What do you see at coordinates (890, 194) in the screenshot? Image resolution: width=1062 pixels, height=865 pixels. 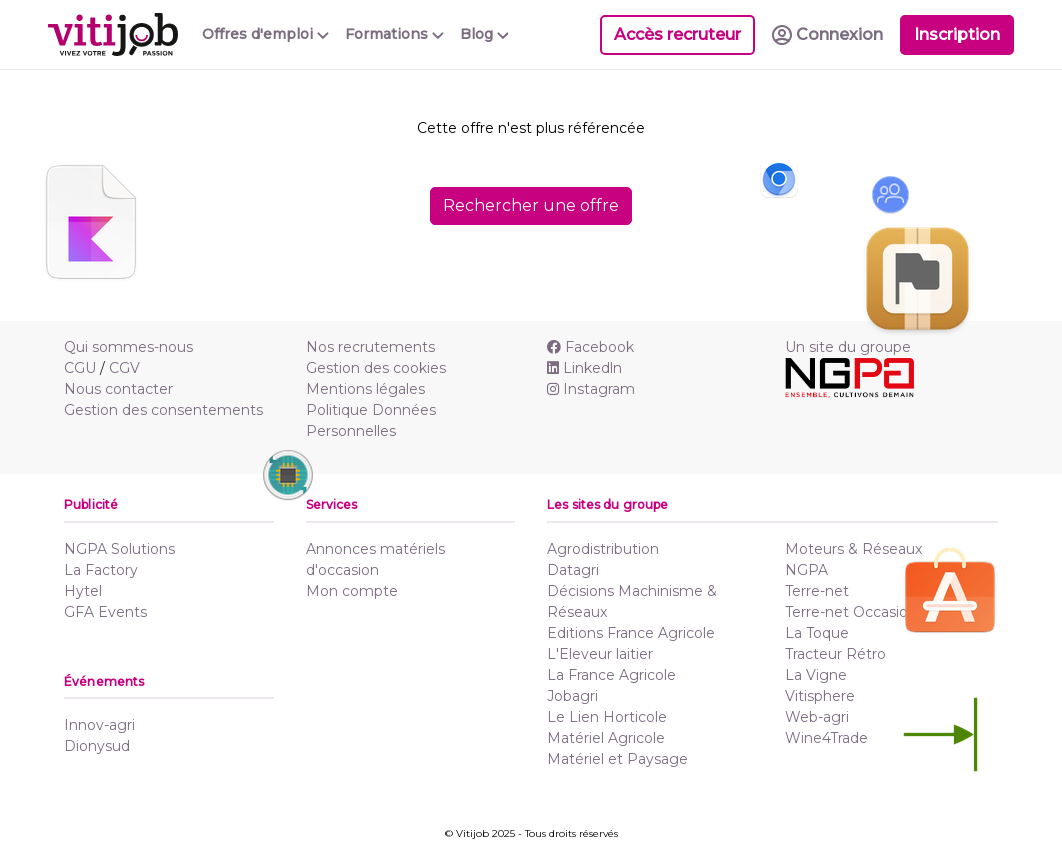 I see `indicates shared or collaborative content` at bounding box center [890, 194].